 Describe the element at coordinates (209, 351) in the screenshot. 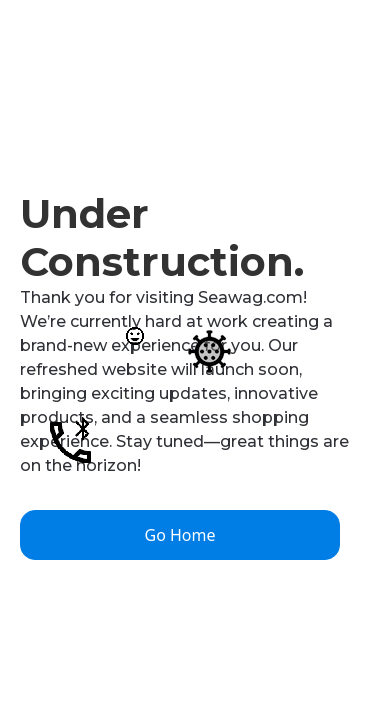

I see `indicates covid-19 or coronavirus-related content` at that location.